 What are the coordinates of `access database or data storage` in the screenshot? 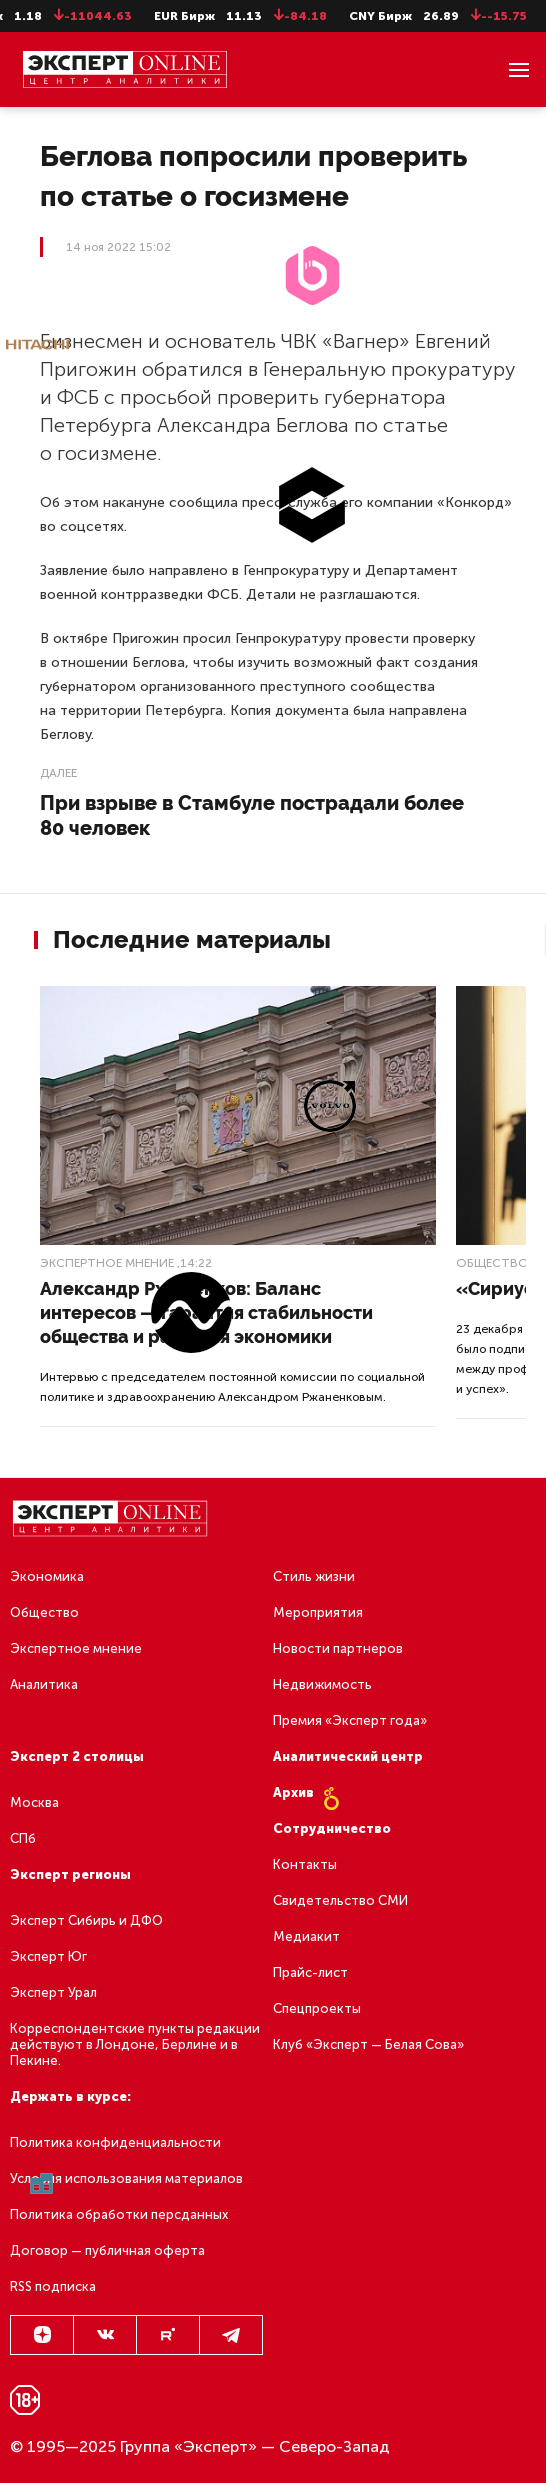 It's located at (41, 2183).